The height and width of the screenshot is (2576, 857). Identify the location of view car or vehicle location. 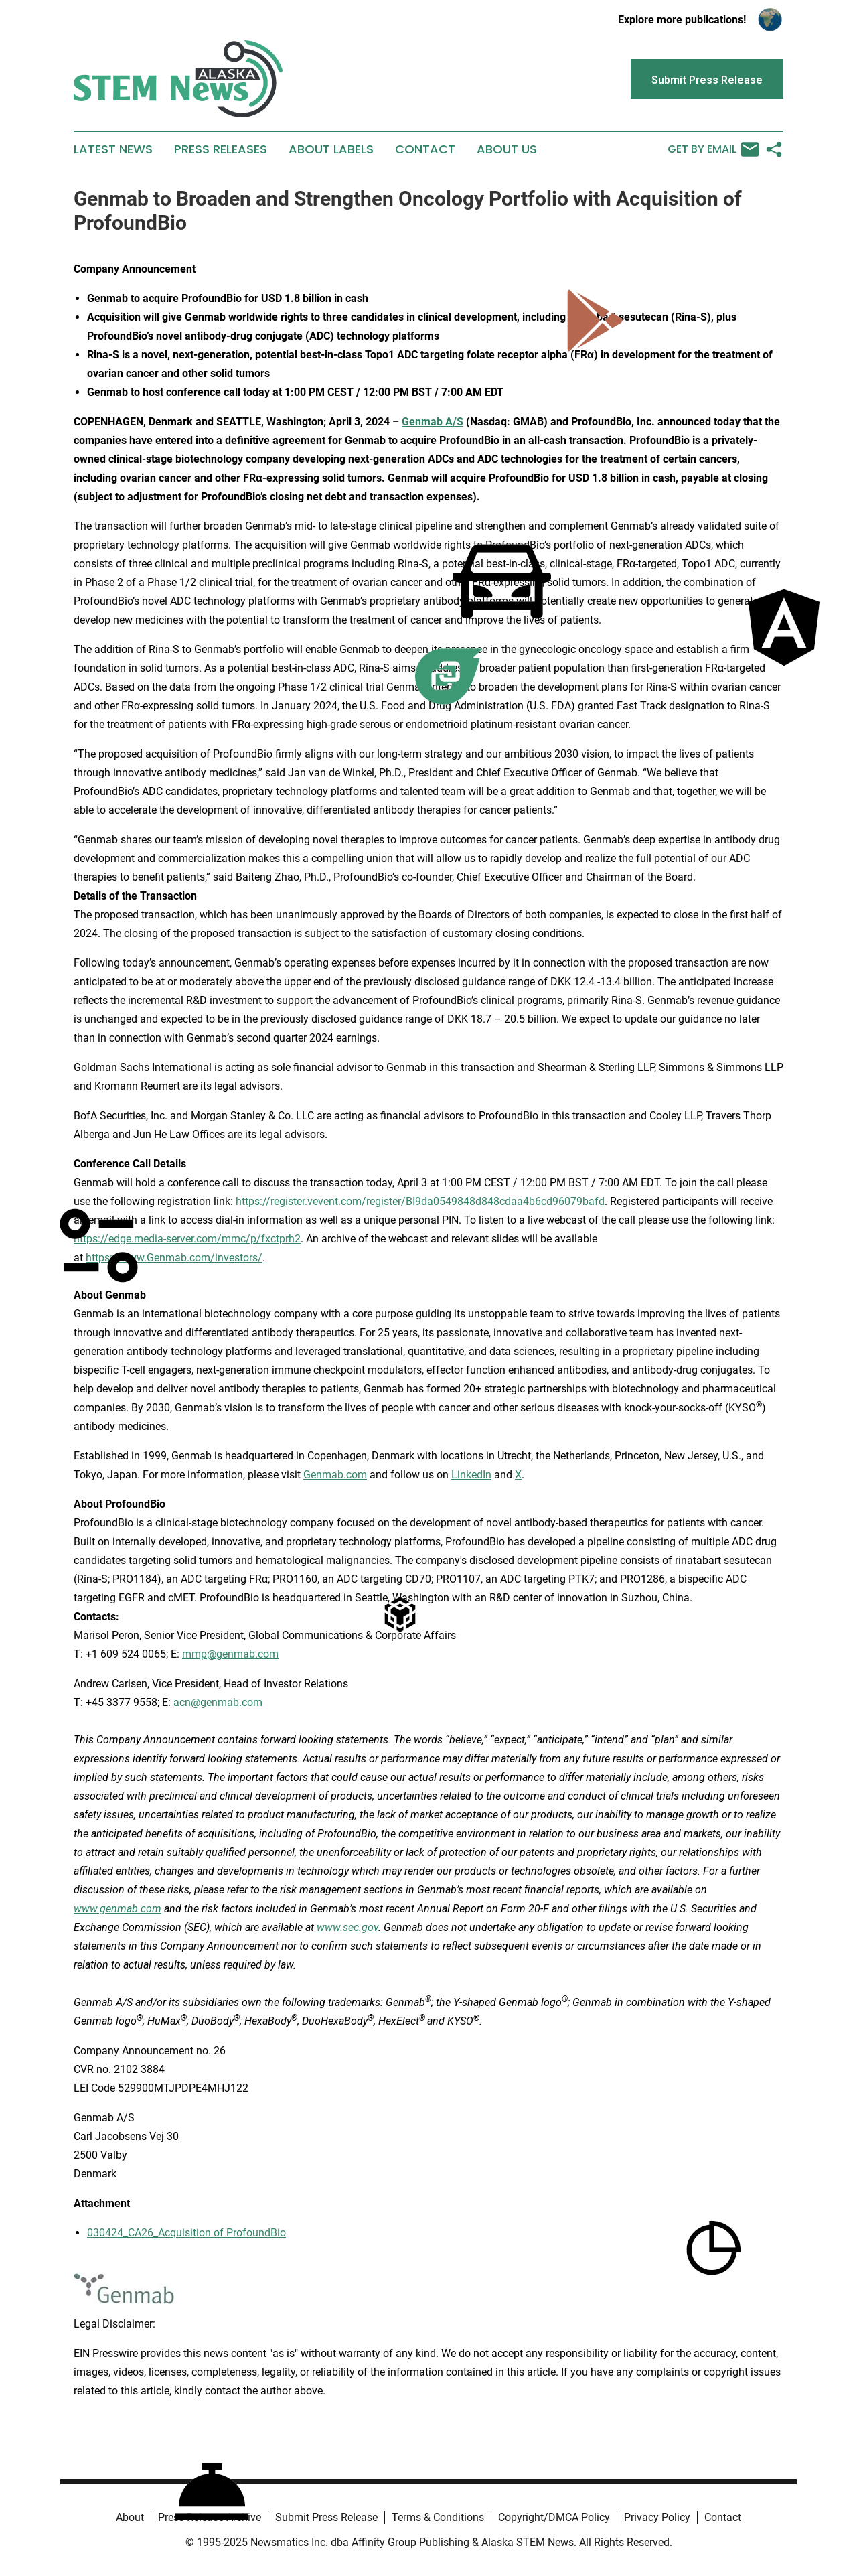
(501, 577).